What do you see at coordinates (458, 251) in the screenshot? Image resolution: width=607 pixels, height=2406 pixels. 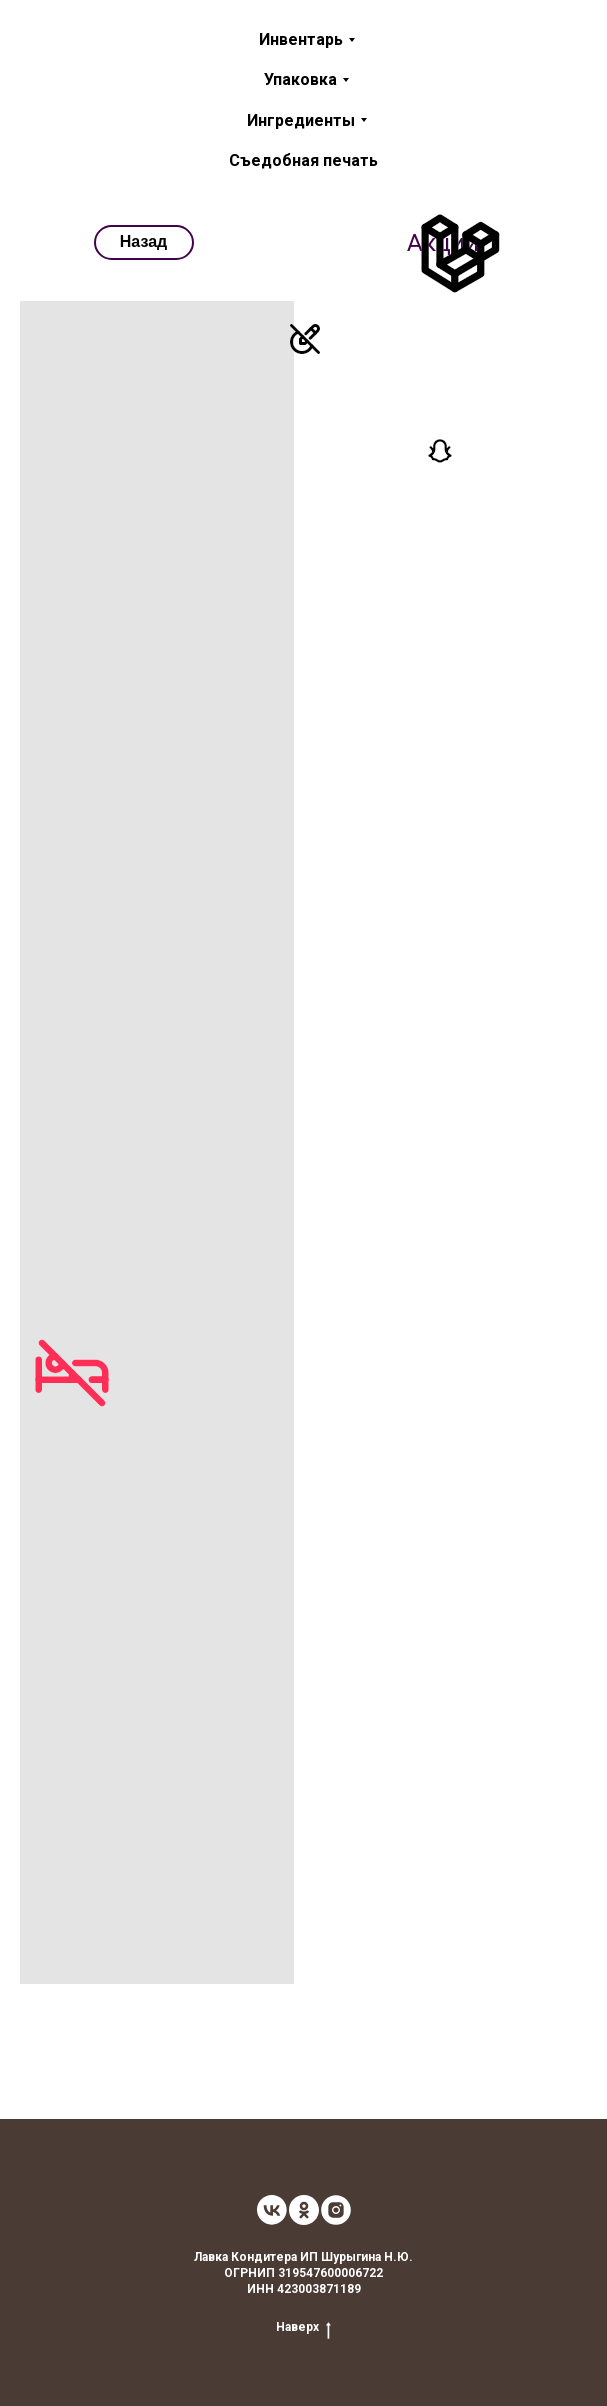 I see `Laravel framework branding or integration` at bounding box center [458, 251].